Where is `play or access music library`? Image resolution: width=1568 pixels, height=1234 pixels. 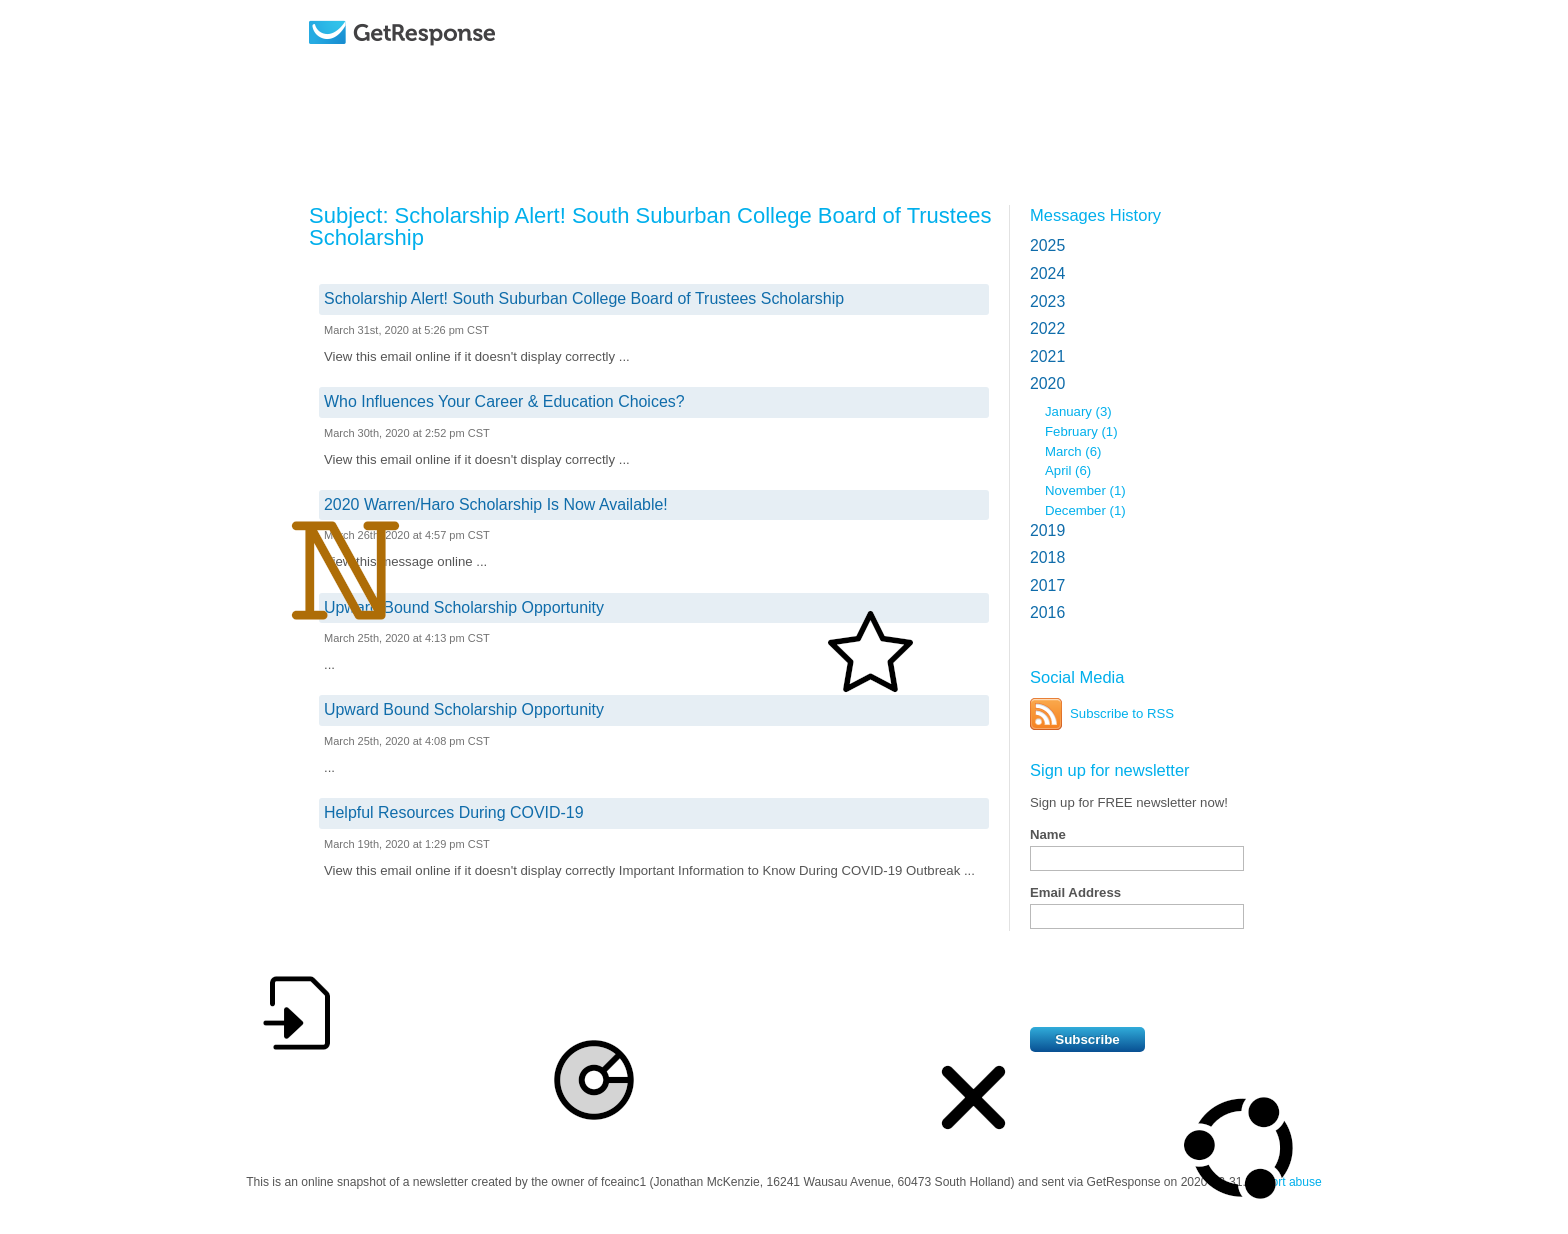 play or access music library is located at coordinates (594, 1080).